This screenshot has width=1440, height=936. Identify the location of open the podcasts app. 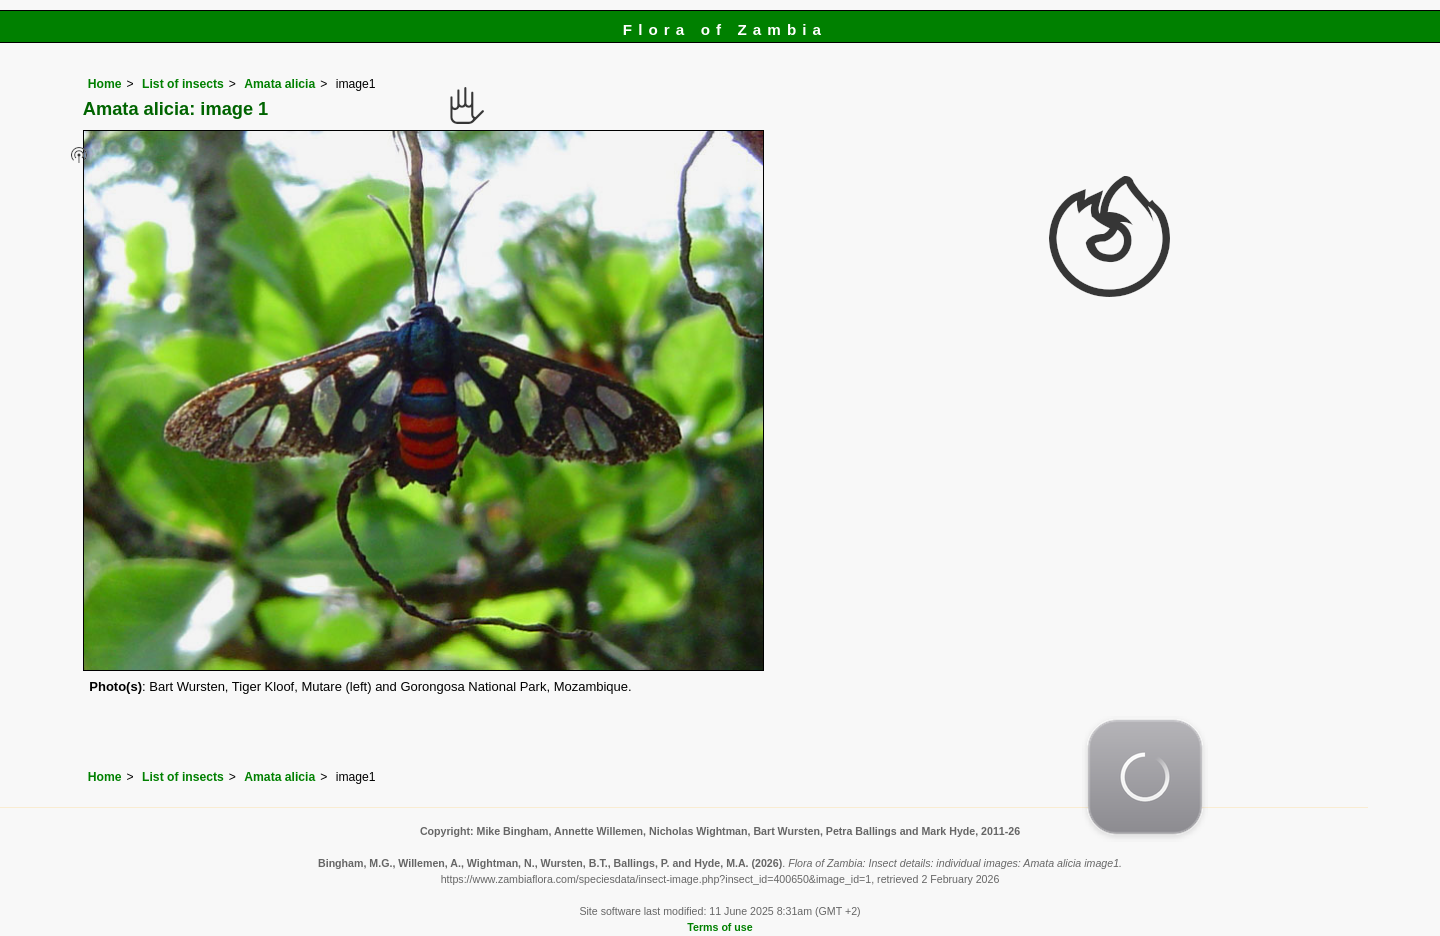
(79, 154).